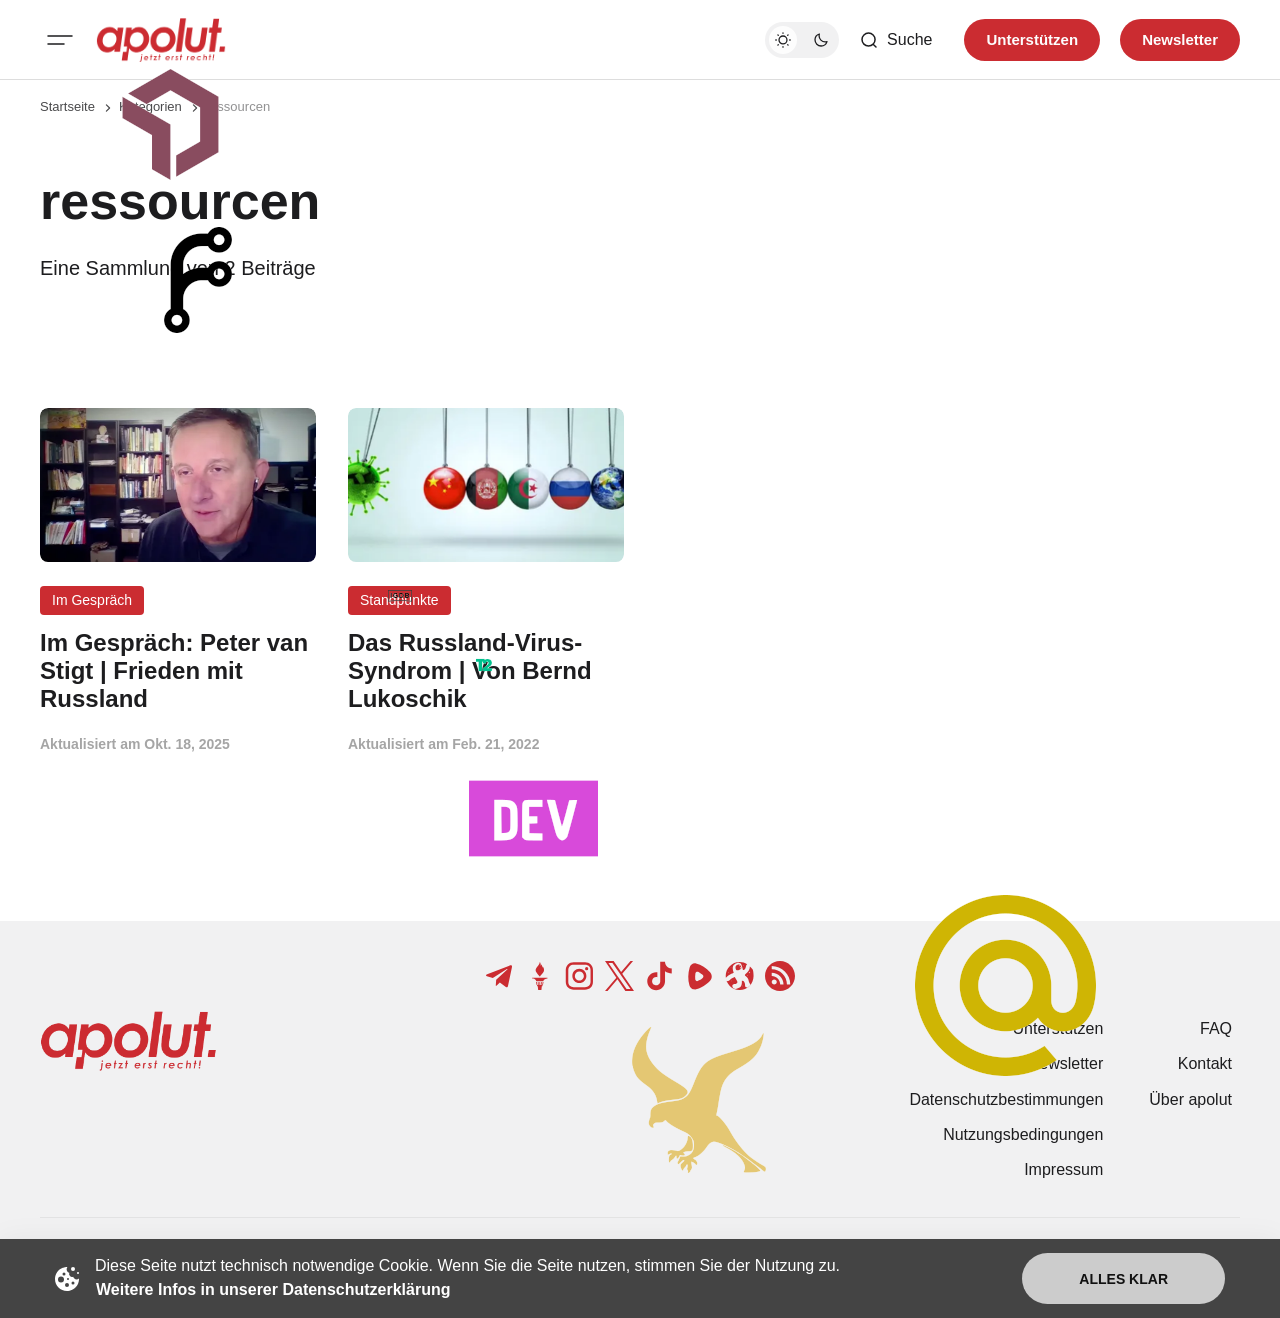 Image resolution: width=1280 pixels, height=1318 pixels. I want to click on visit IGDB (Internet Game Database) website, so click(400, 596).